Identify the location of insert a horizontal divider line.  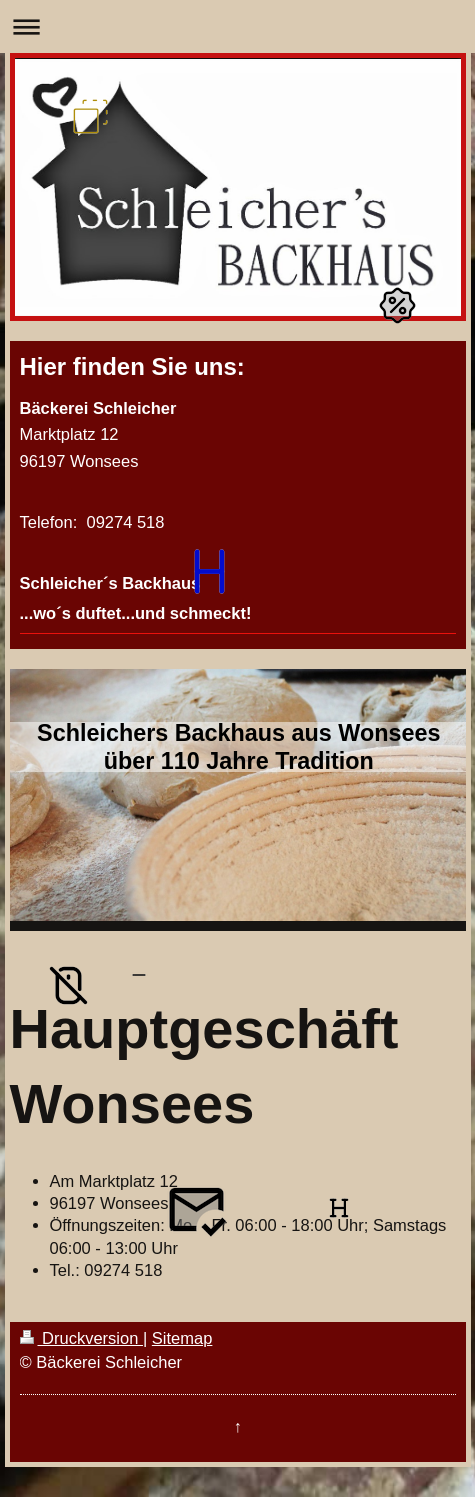
(139, 975).